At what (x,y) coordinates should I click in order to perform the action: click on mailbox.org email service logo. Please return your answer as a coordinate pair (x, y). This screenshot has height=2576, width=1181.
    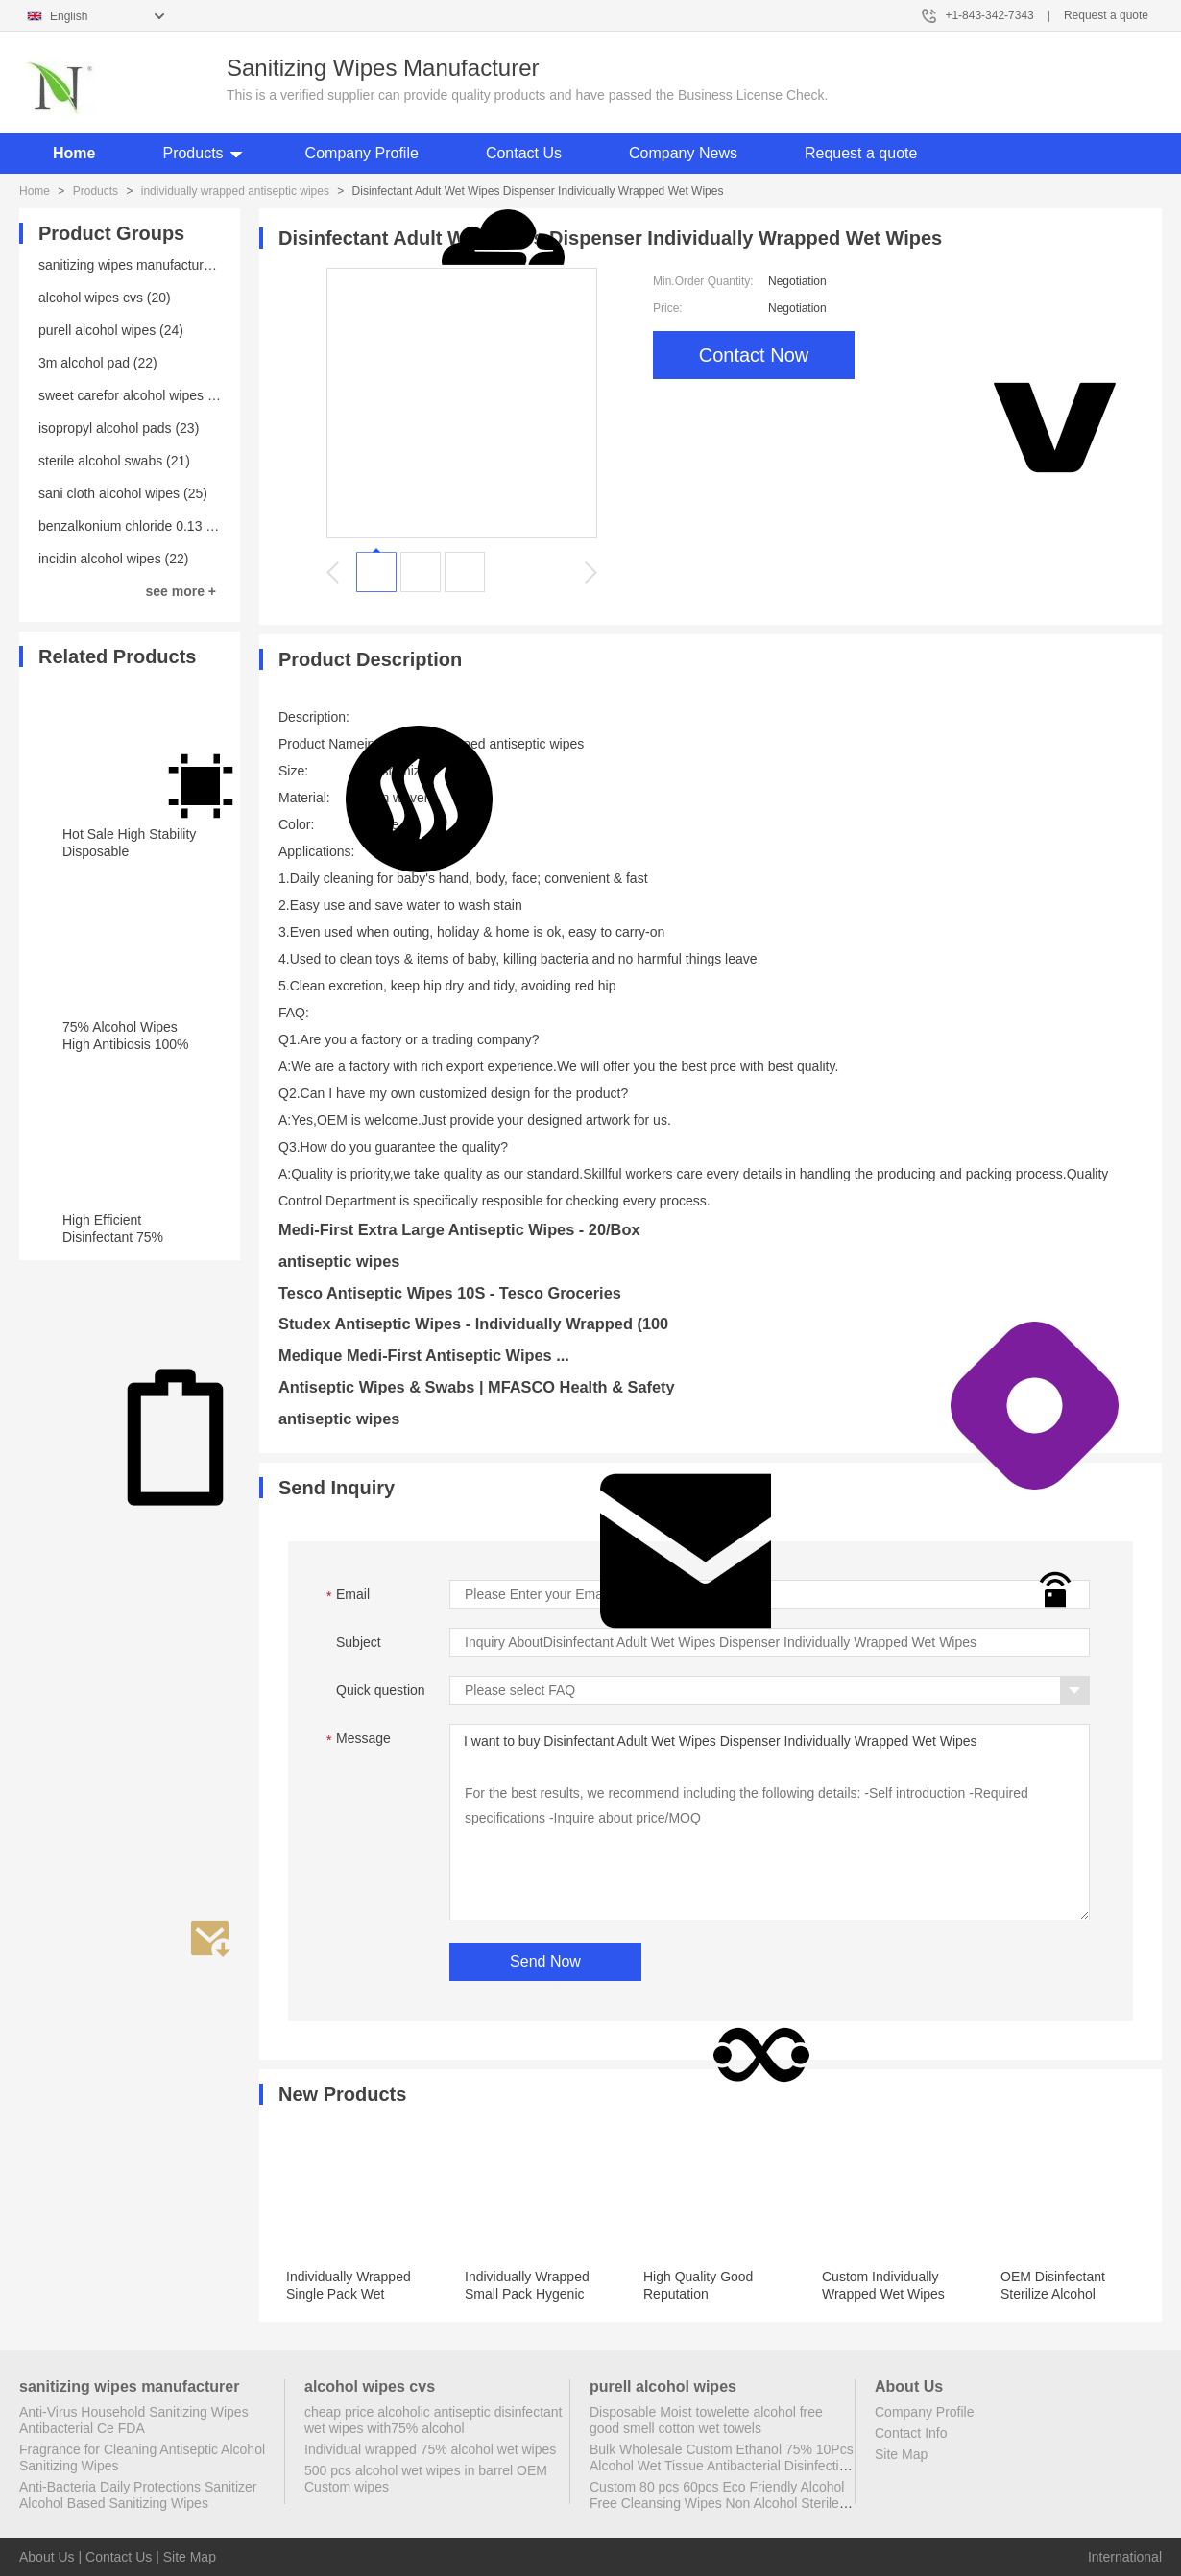
    Looking at the image, I should click on (686, 1551).